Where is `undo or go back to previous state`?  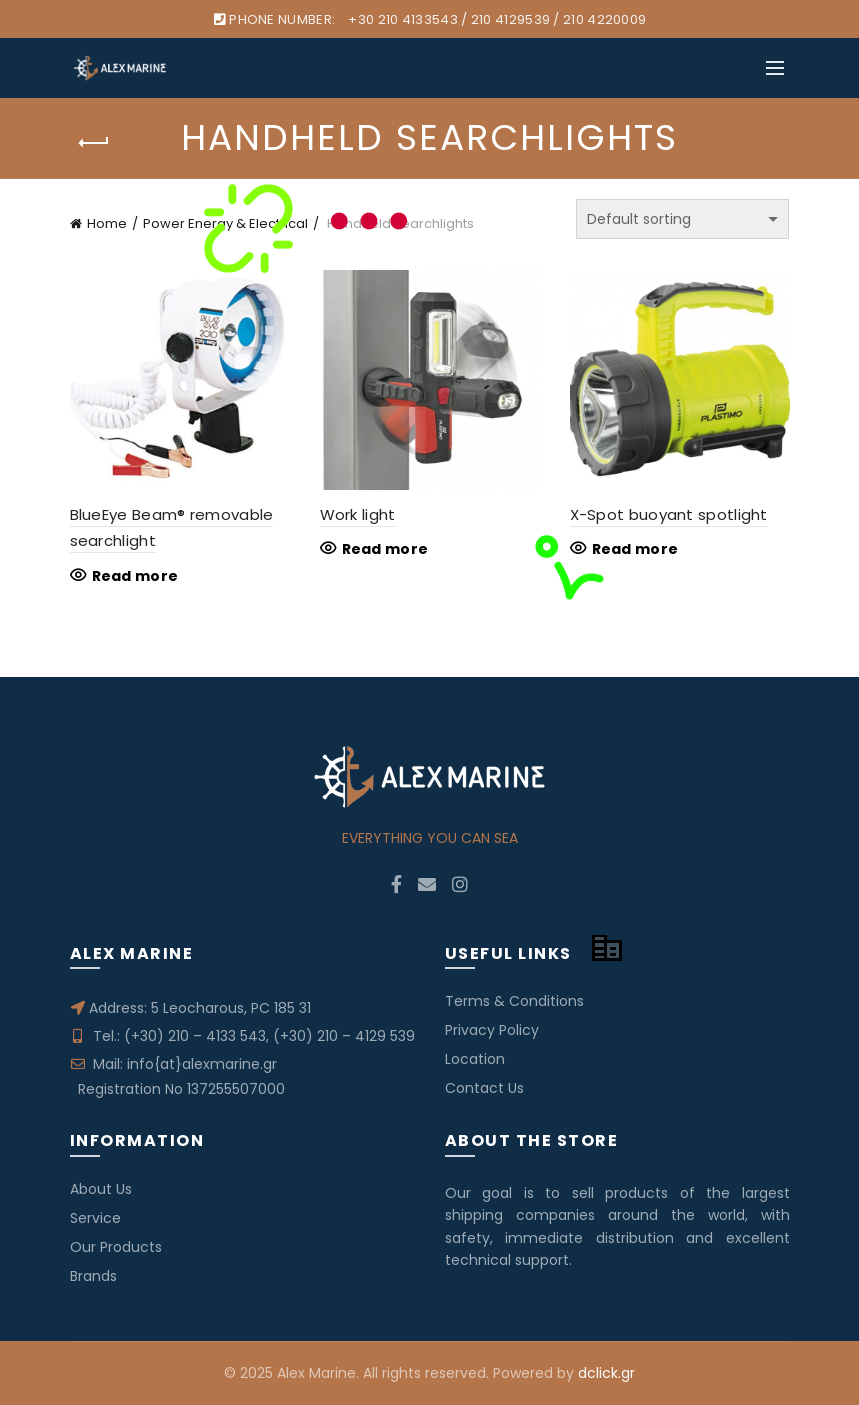 undo or go back to previous state is located at coordinates (569, 565).